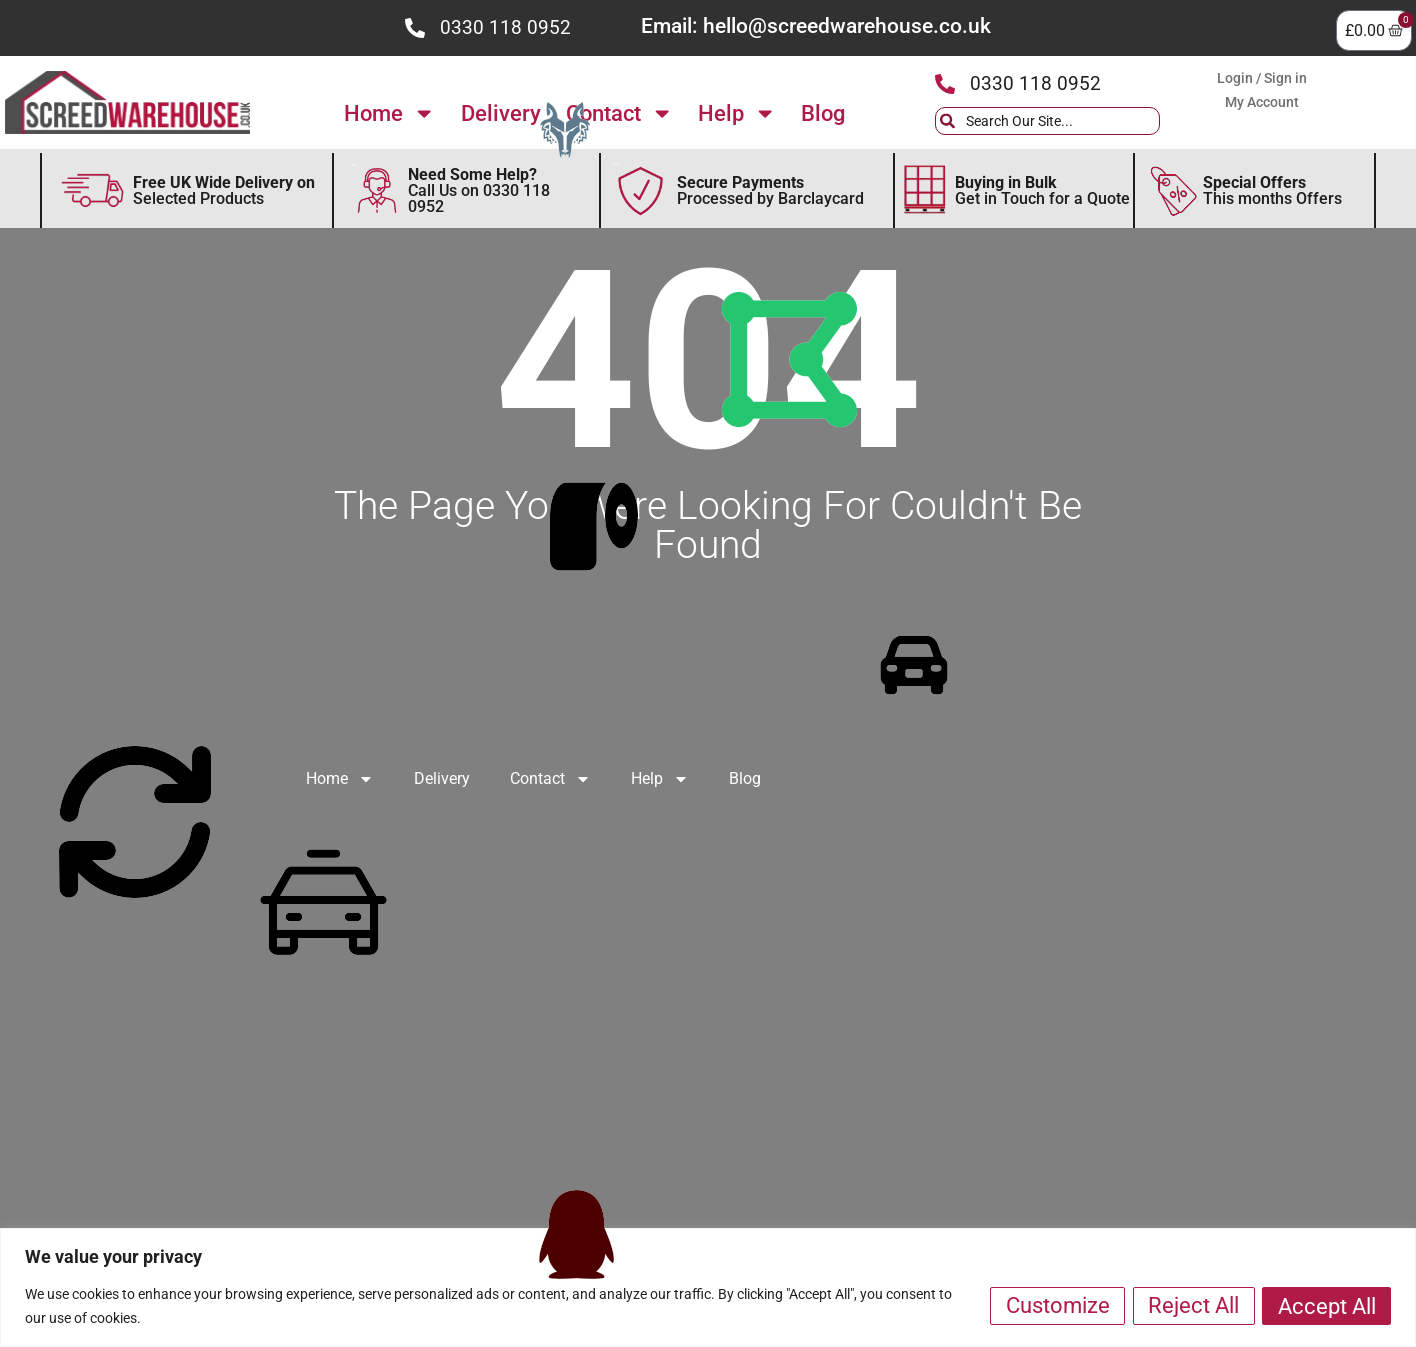 Image resolution: width=1416 pixels, height=1347 pixels. Describe the element at coordinates (323, 908) in the screenshot. I see `indicates police or emergency services nearby` at that location.